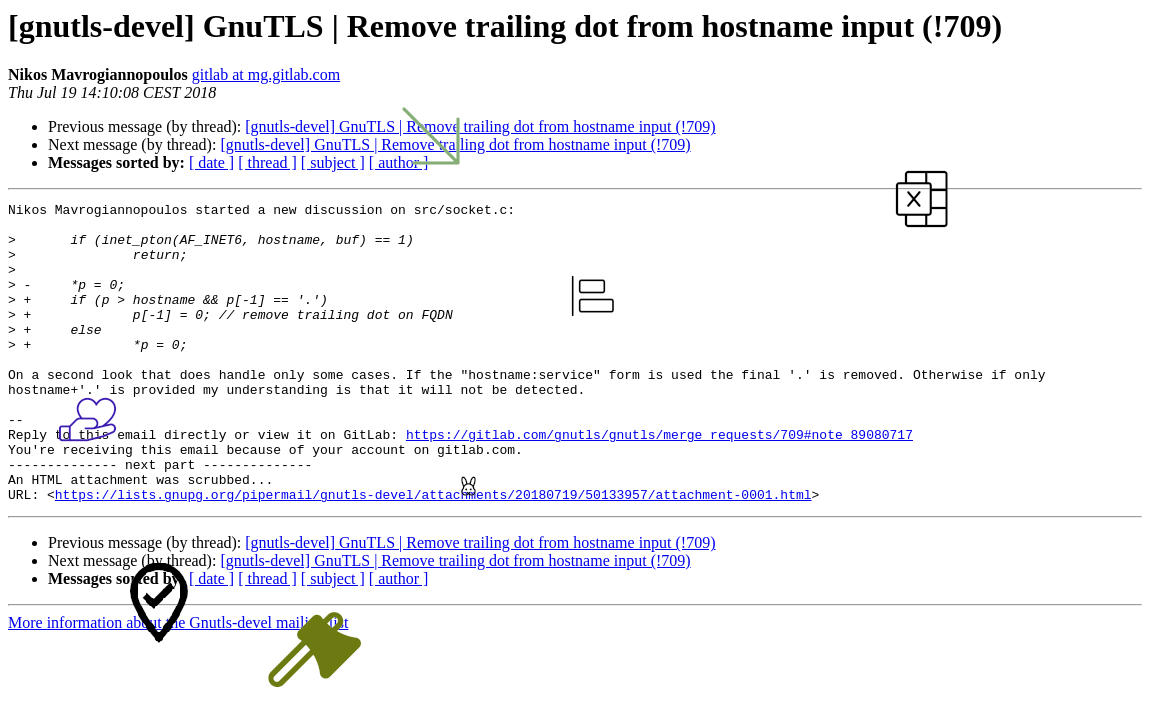 This screenshot has height=720, width=1150. Describe the element at coordinates (468, 486) in the screenshot. I see `access pet or animal-related features` at that location.